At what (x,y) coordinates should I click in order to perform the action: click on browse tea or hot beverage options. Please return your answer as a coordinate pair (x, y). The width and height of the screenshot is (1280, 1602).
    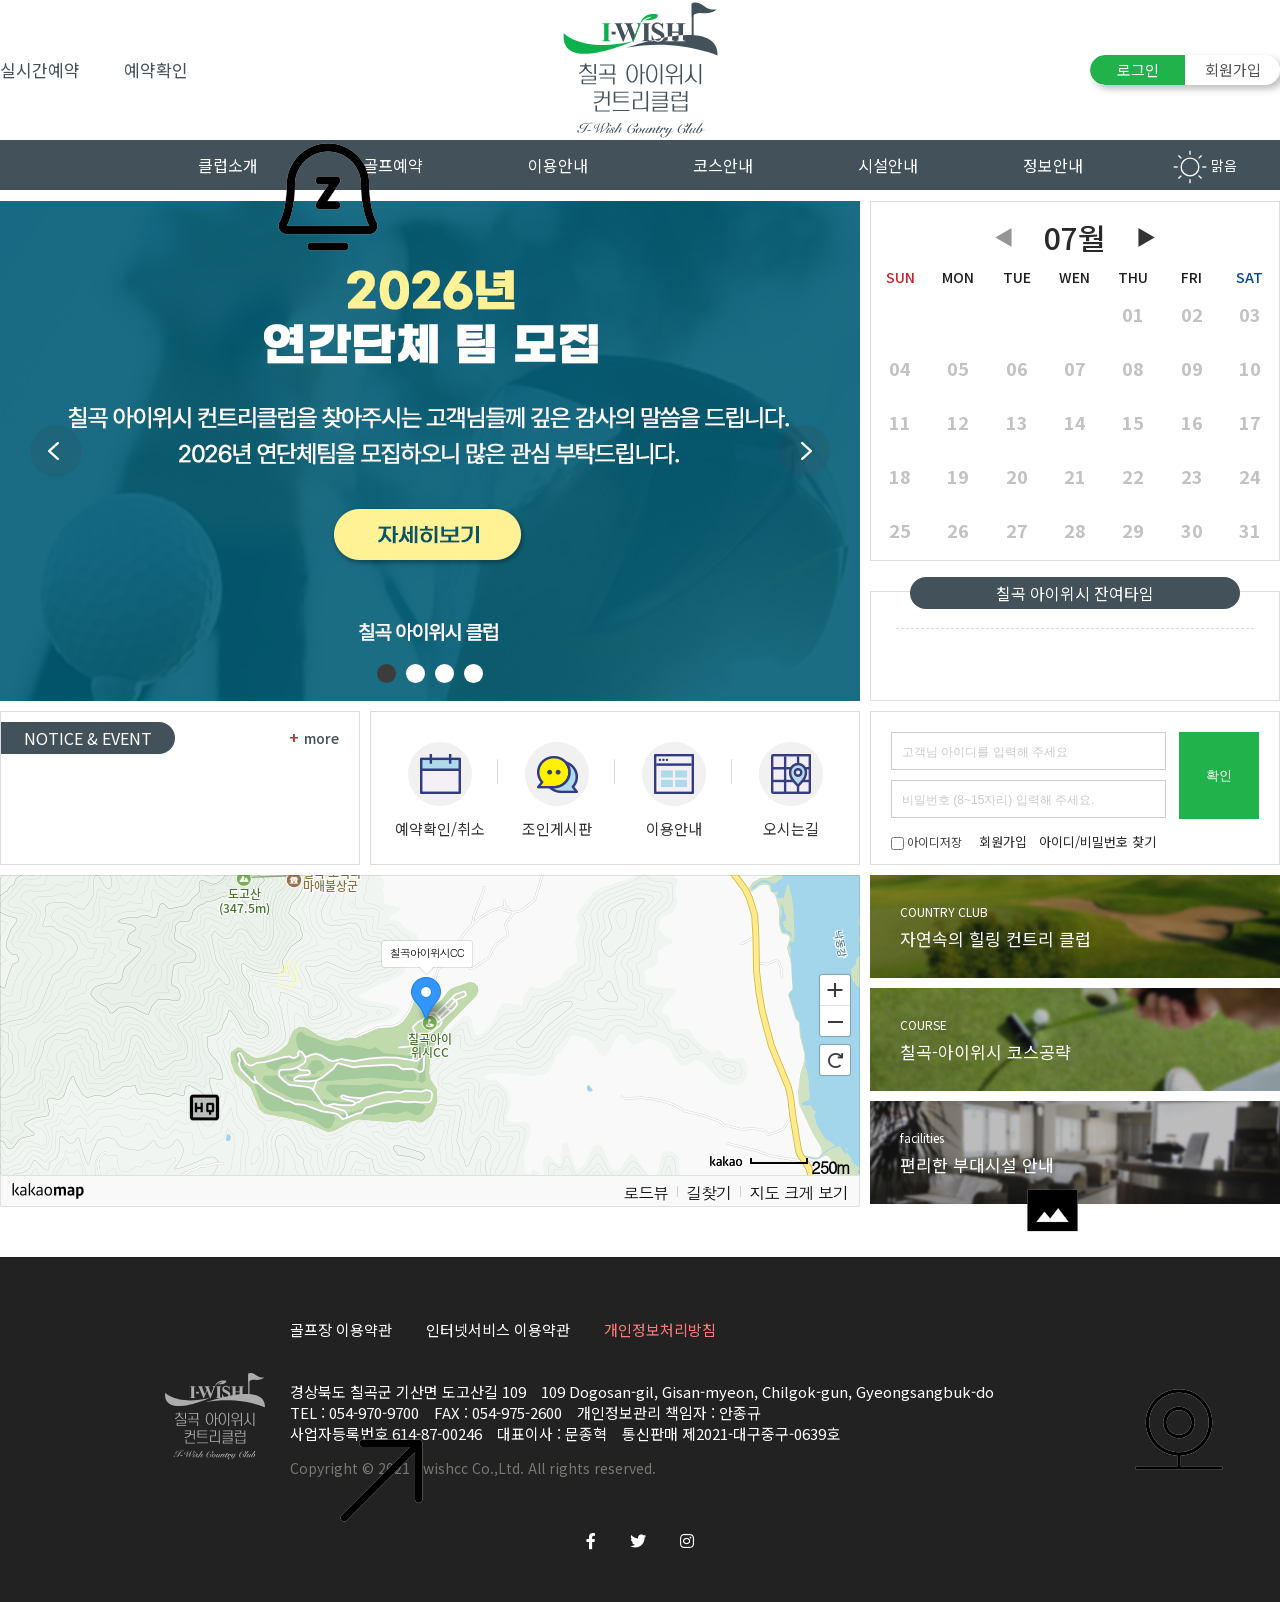
    Looking at the image, I should click on (288, 975).